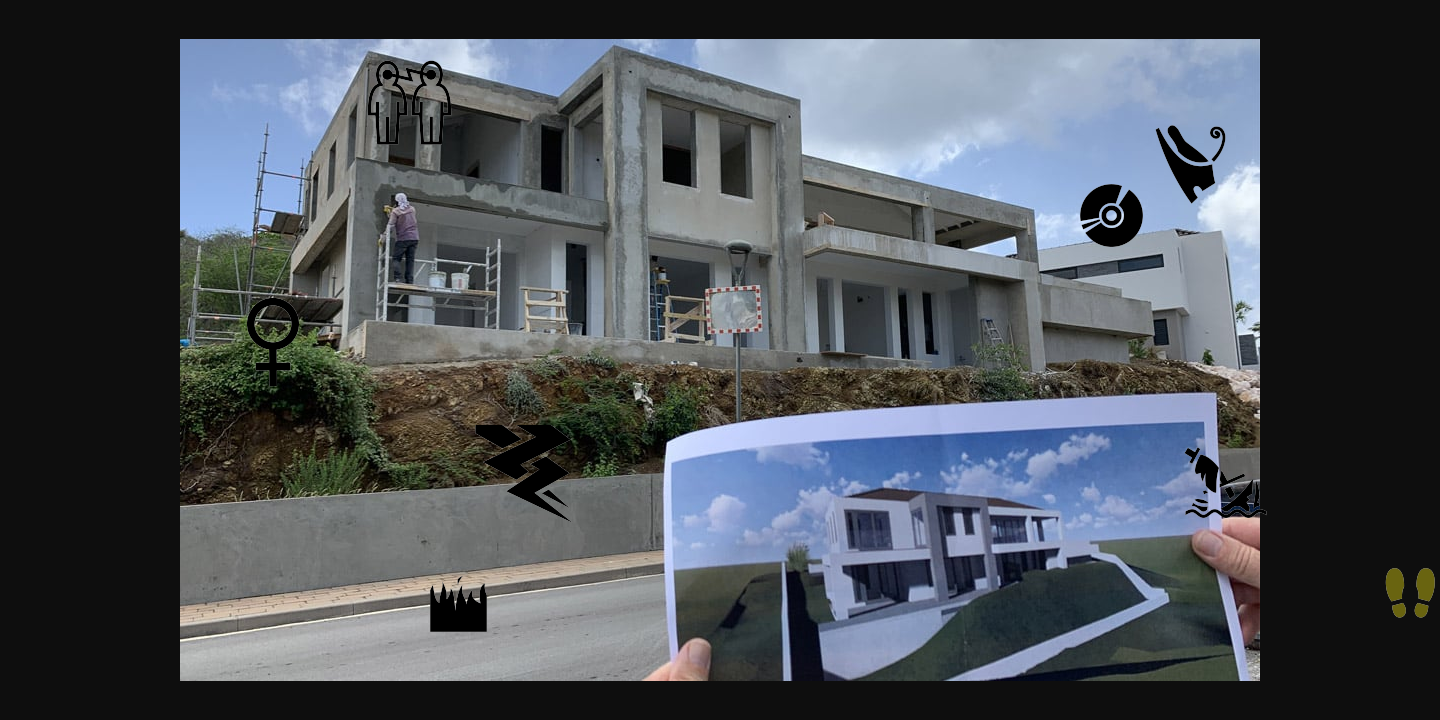 The height and width of the screenshot is (720, 1440). Describe the element at coordinates (1410, 593) in the screenshot. I see `view walking directions or route history` at that location.